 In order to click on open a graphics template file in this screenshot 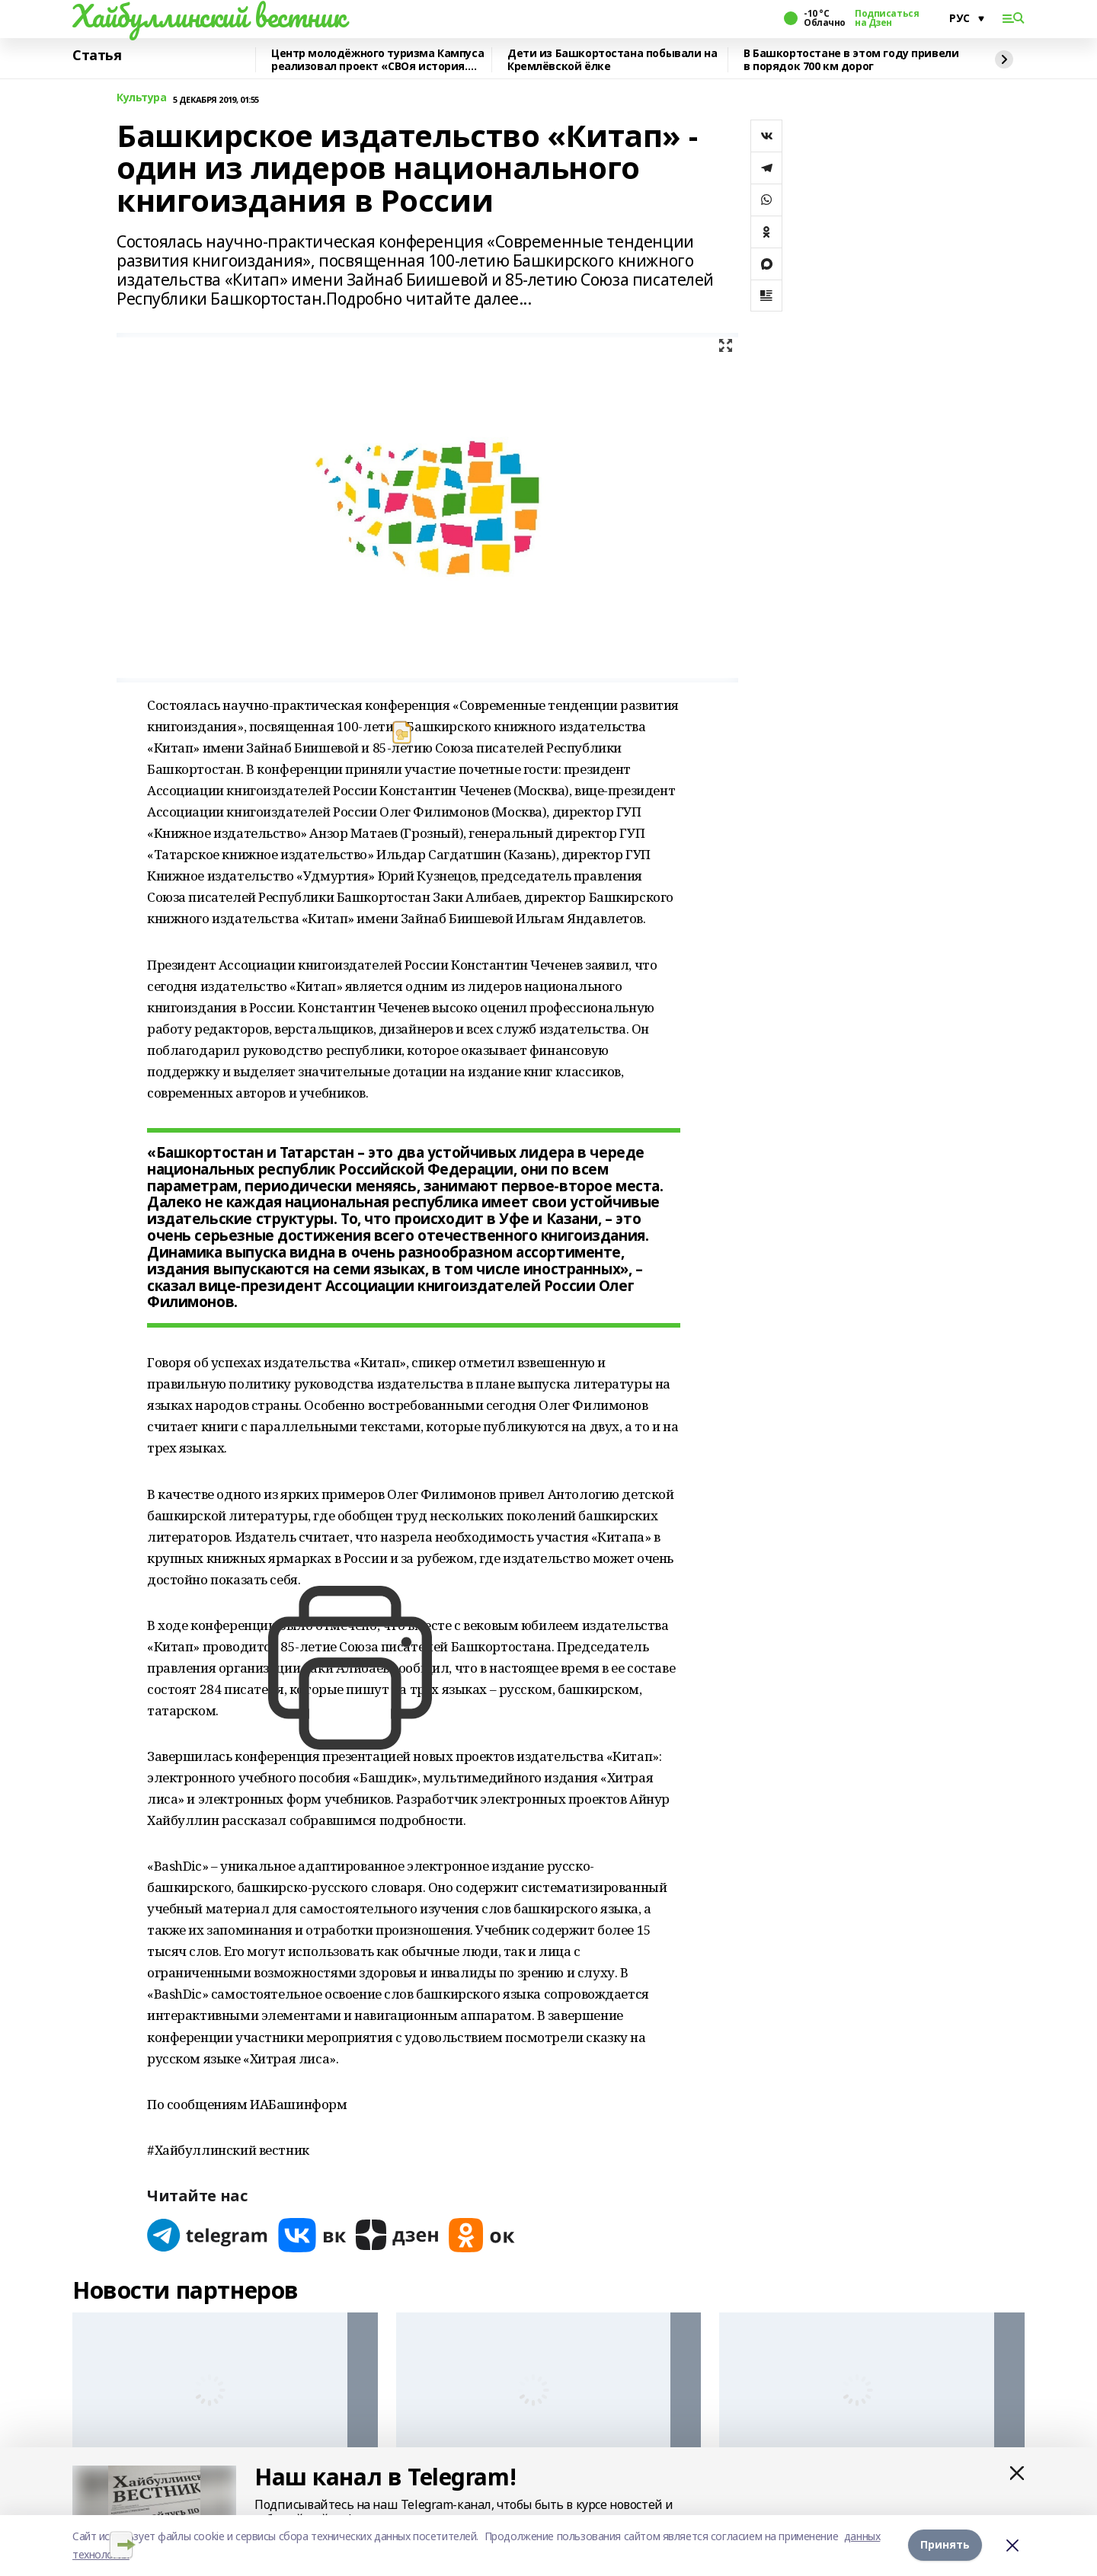, I will do `click(401, 732)`.